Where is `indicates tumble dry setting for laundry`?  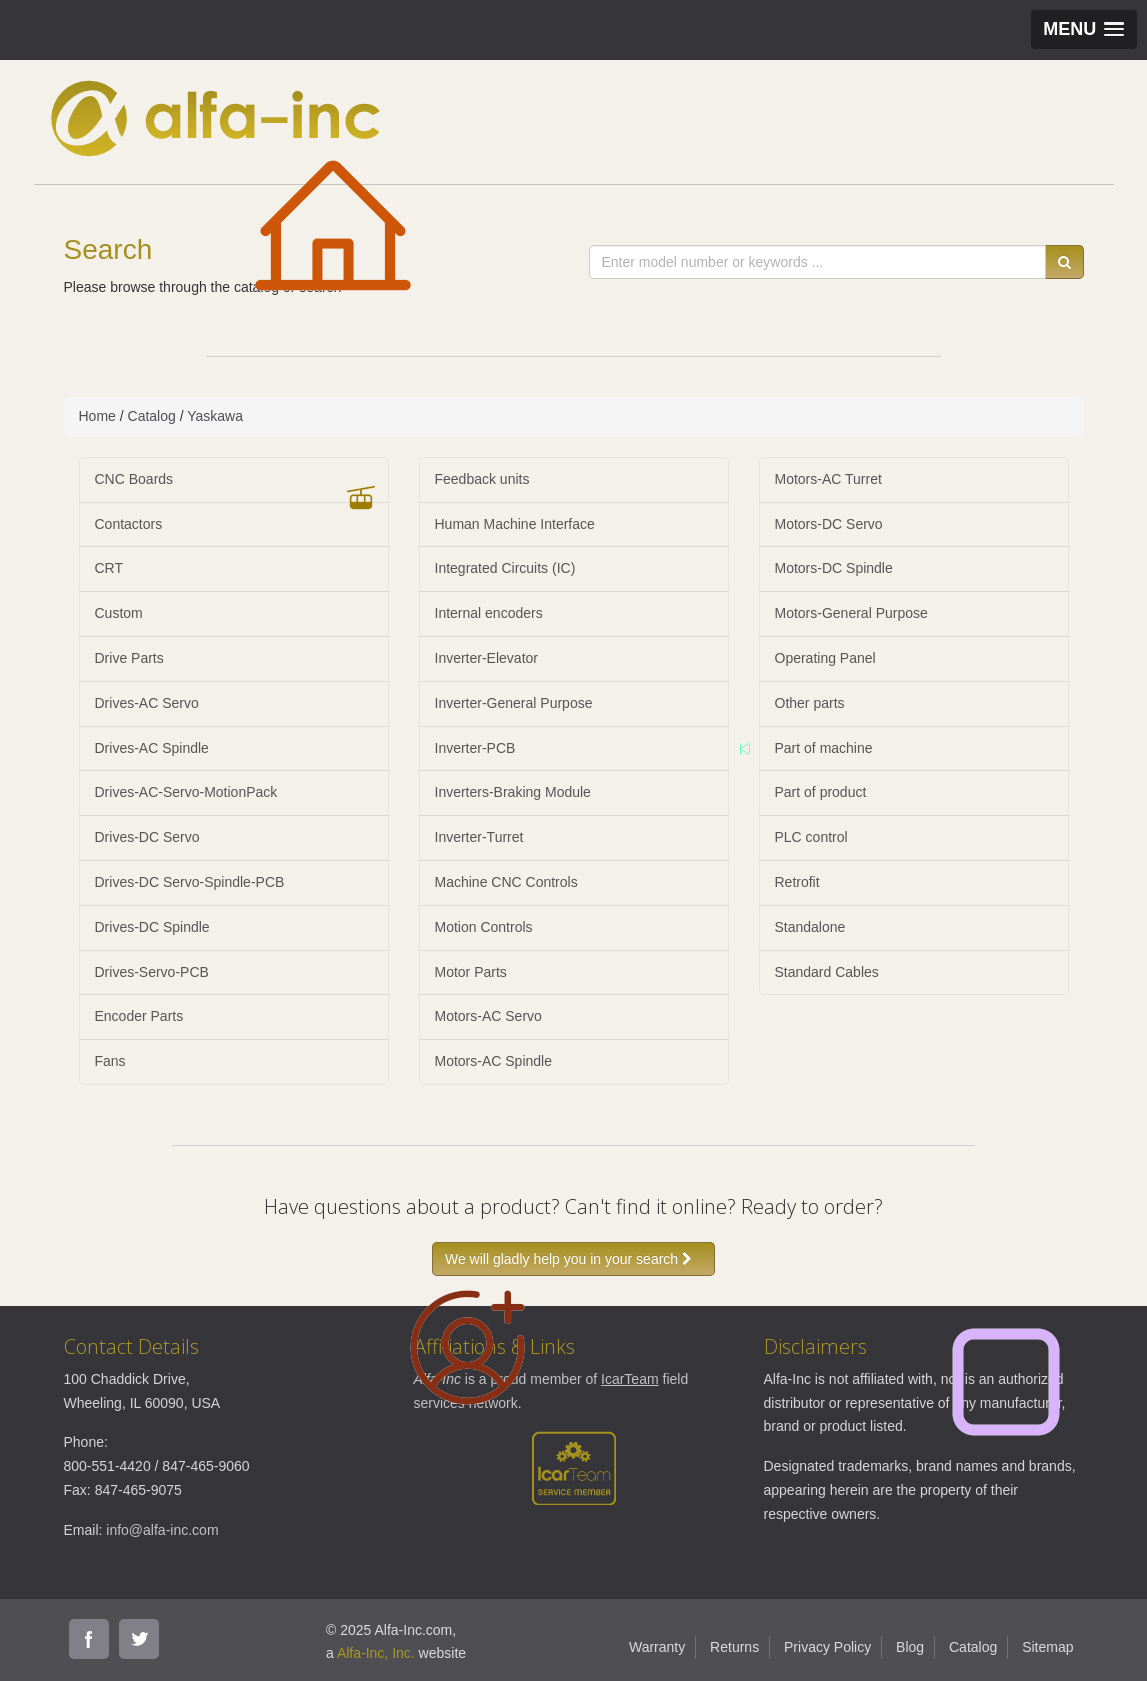 indicates tumble dry setting for laundry is located at coordinates (1006, 1382).